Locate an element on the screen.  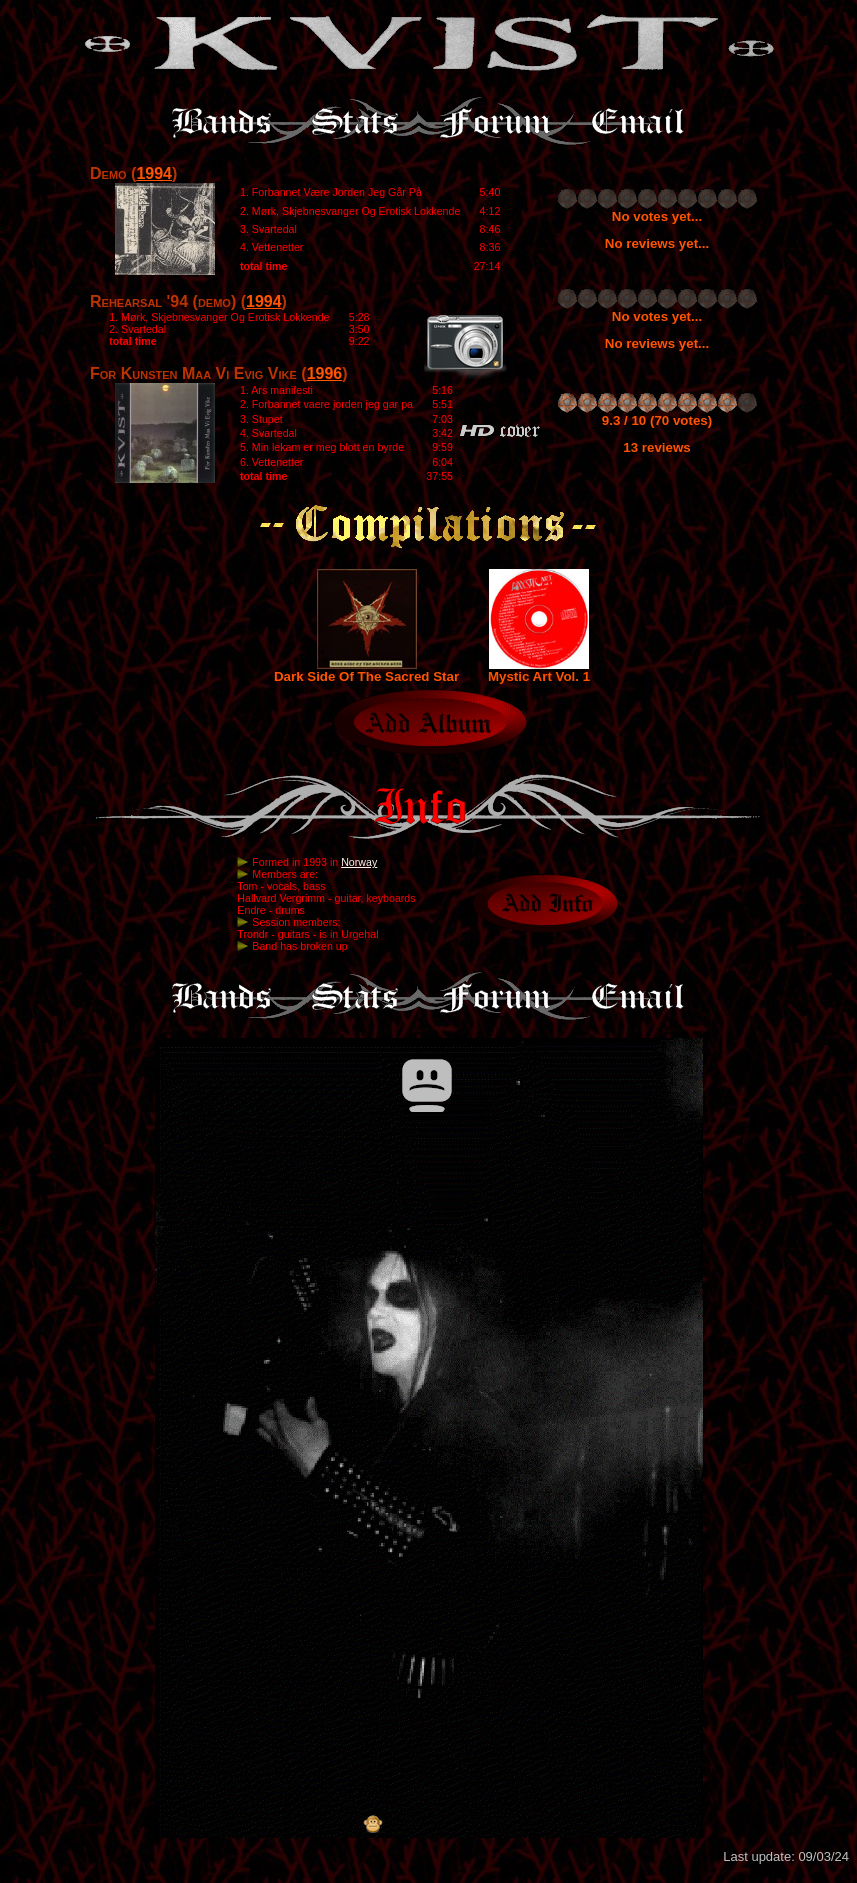
monkey face emoji for expressing playfulness is located at coordinates (373, 1824).